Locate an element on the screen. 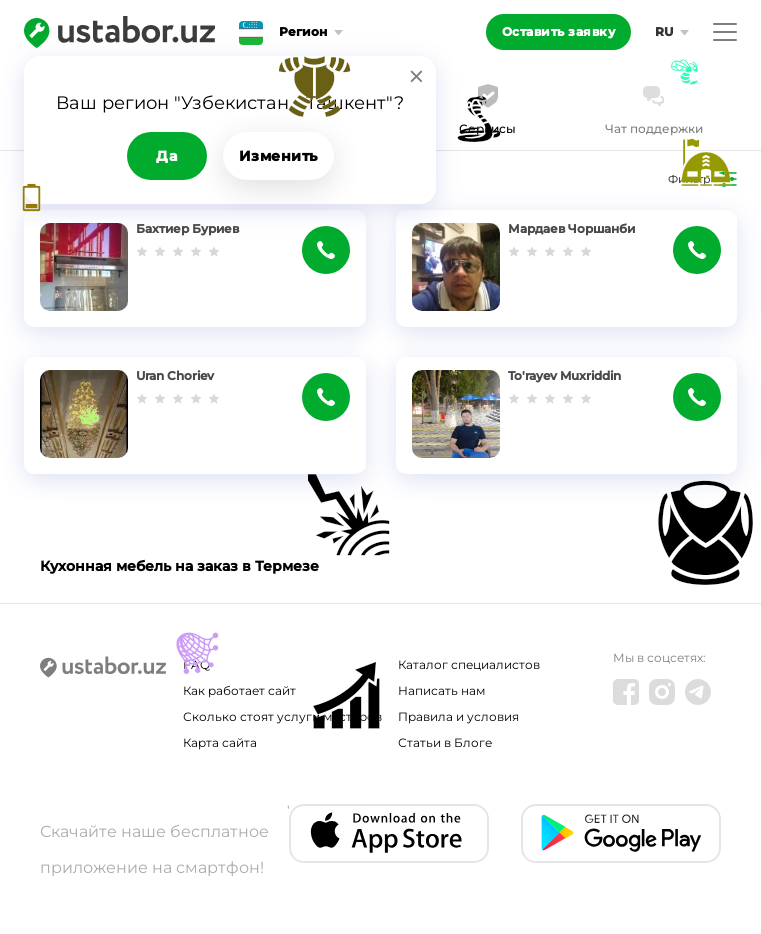 The width and height of the screenshot is (761, 934). access military barracks or troop housing is located at coordinates (706, 163).